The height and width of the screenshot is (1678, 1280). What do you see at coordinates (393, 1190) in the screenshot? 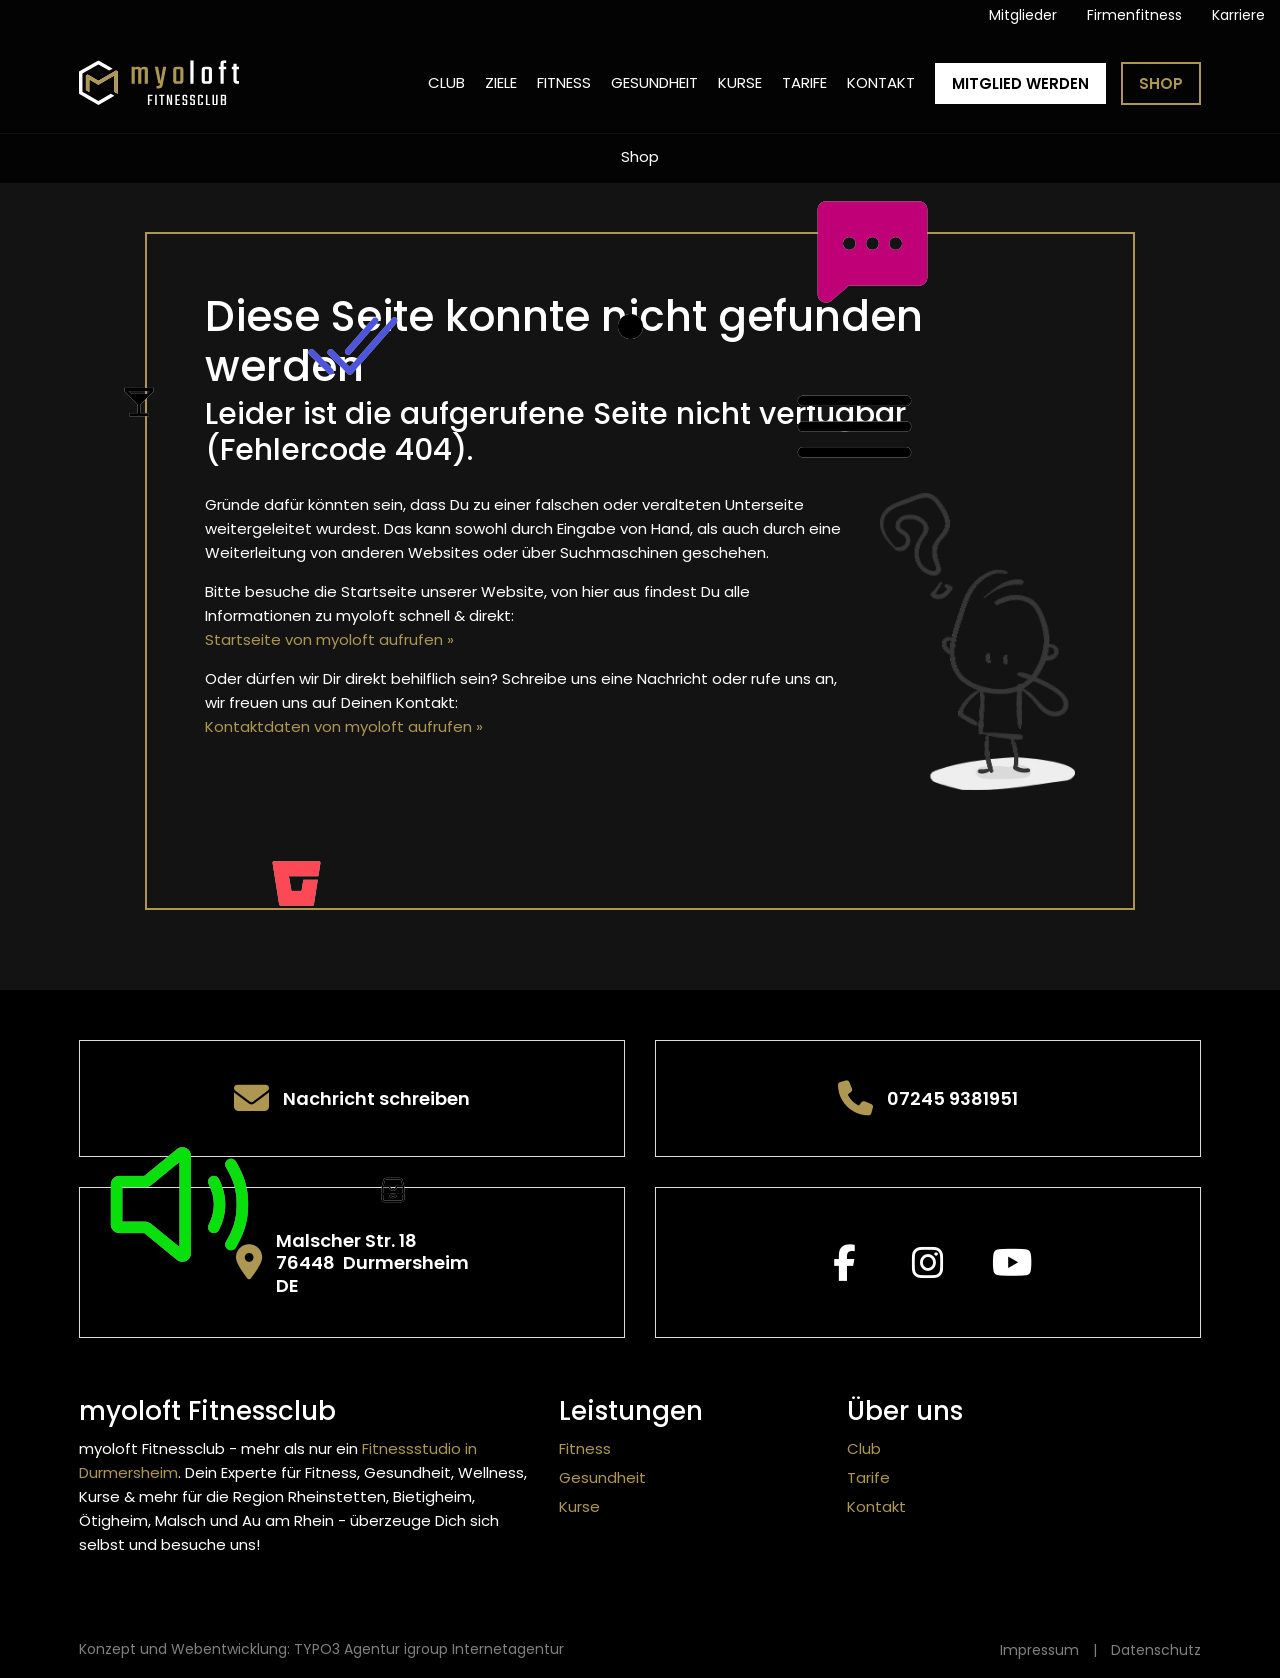
I see `view stacked file trays or inbox` at bounding box center [393, 1190].